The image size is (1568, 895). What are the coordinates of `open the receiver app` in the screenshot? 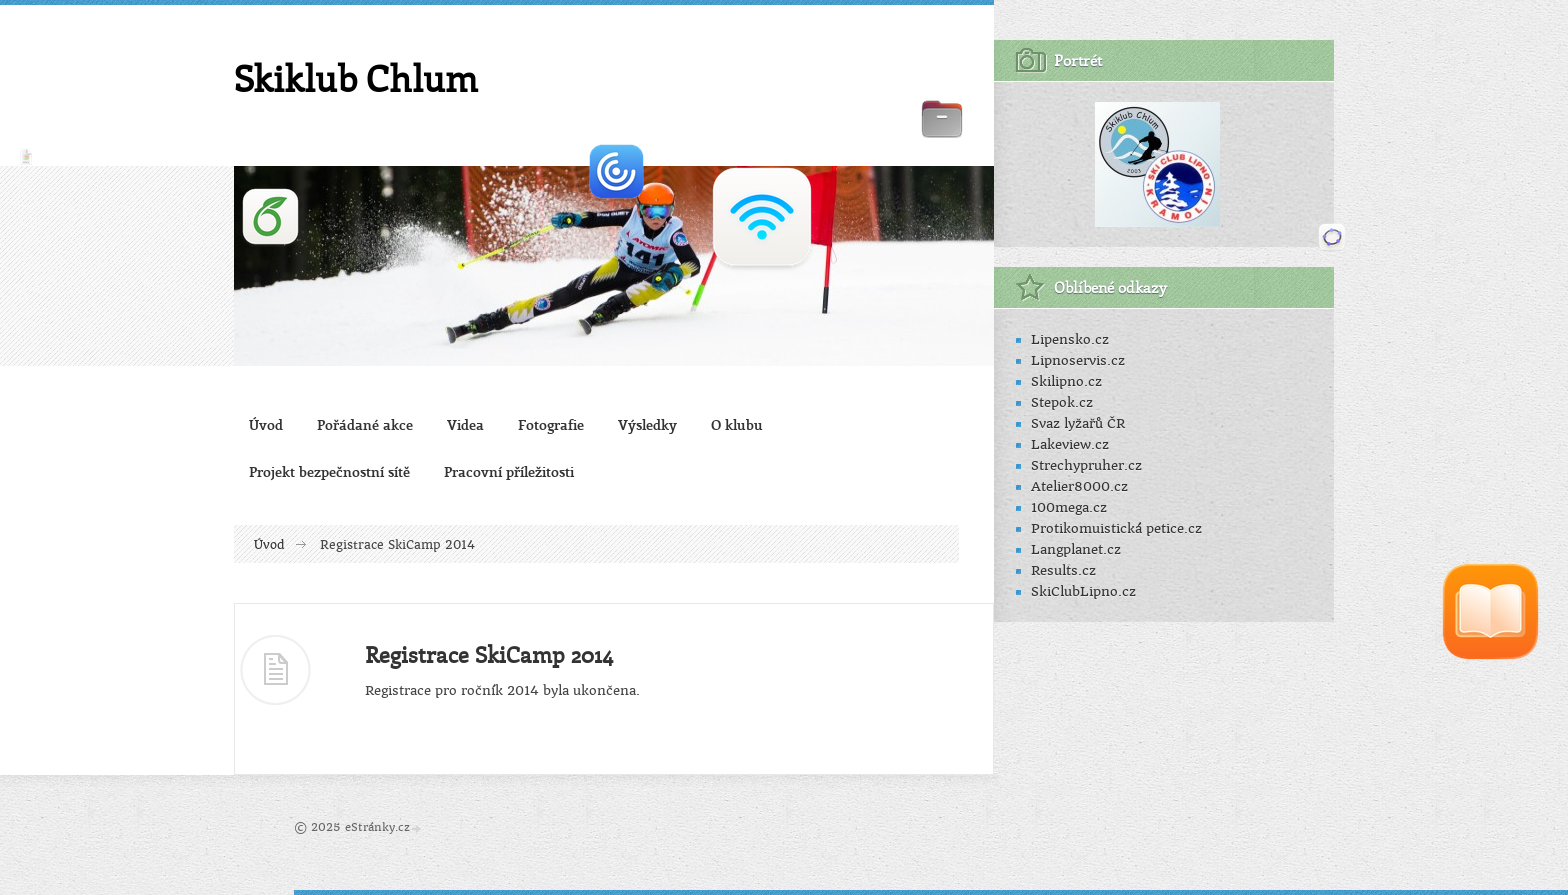 It's located at (616, 171).